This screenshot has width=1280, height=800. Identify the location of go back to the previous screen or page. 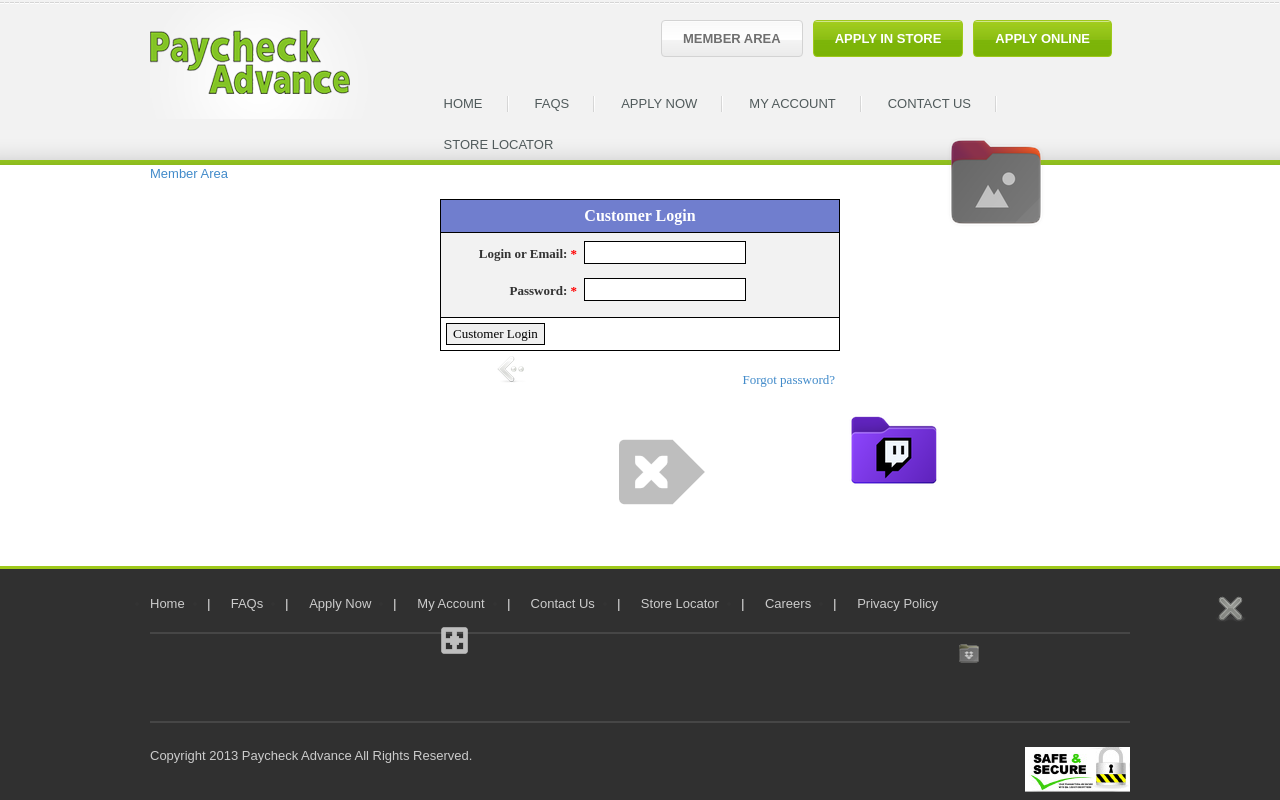
(511, 369).